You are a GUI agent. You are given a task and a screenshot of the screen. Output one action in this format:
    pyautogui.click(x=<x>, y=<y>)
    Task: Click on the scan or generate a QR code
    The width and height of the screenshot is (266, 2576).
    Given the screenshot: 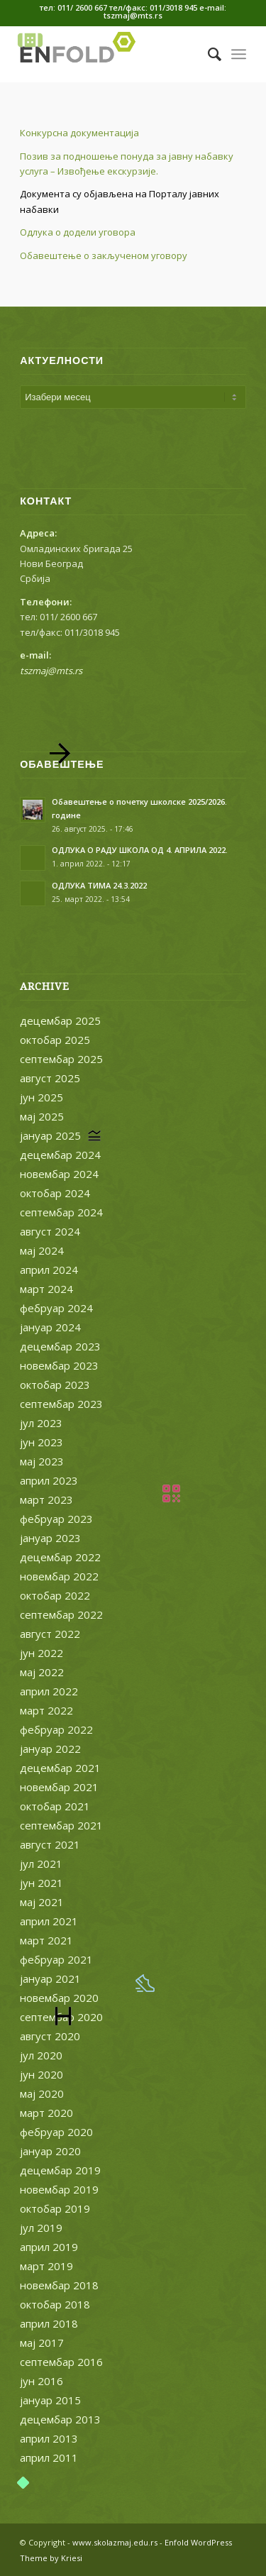 What is the action you would take?
    pyautogui.click(x=171, y=1493)
    